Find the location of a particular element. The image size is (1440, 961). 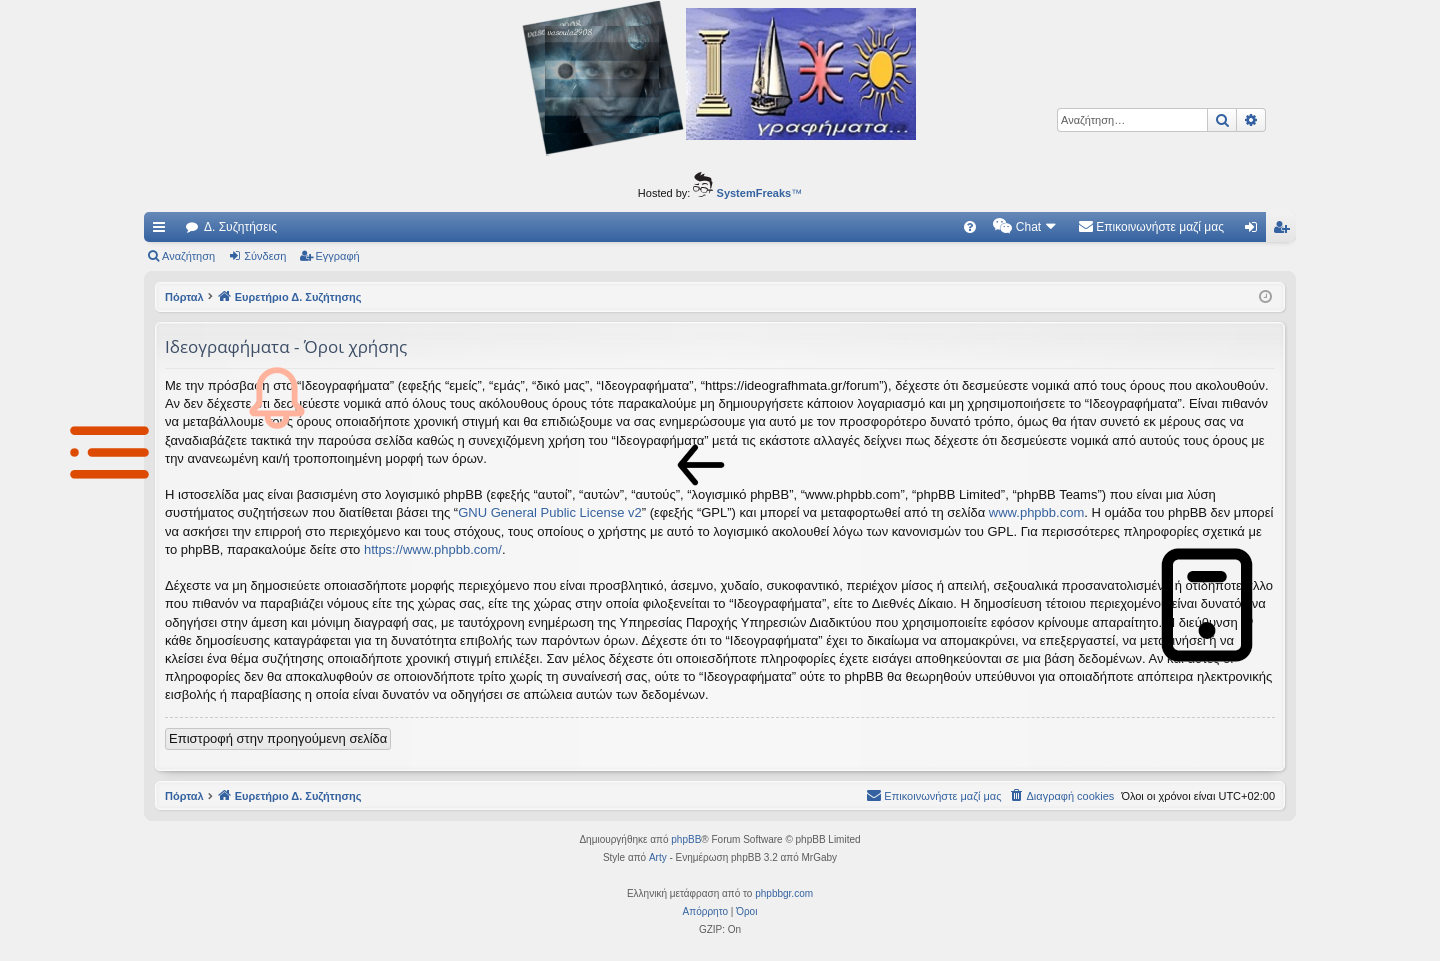

view notifications is located at coordinates (277, 398).